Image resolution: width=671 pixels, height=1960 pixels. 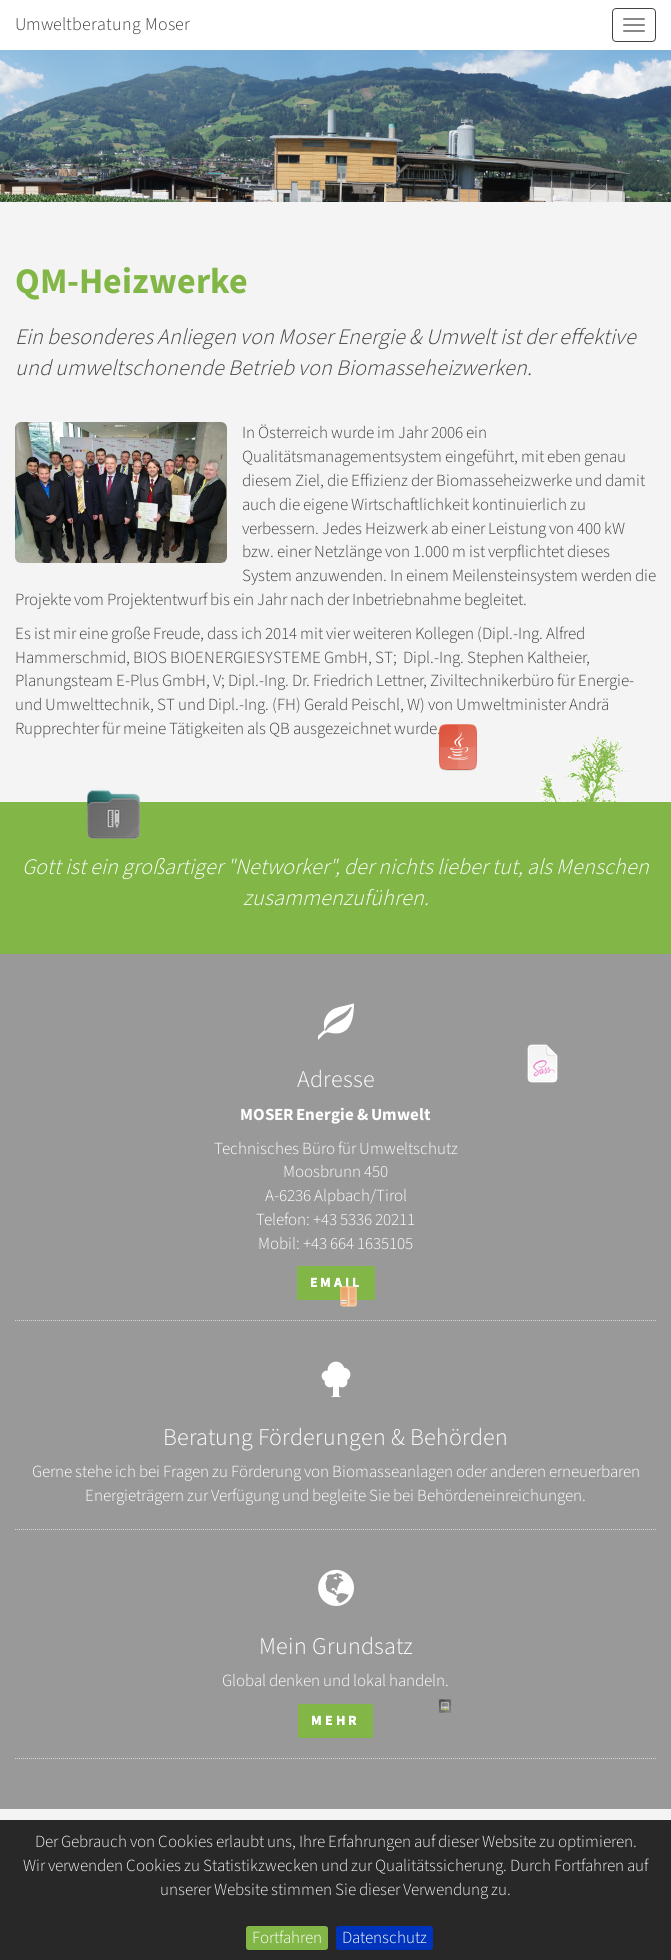 What do you see at coordinates (113, 814) in the screenshot?
I see `access your templates folder` at bounding box center [113, 814].